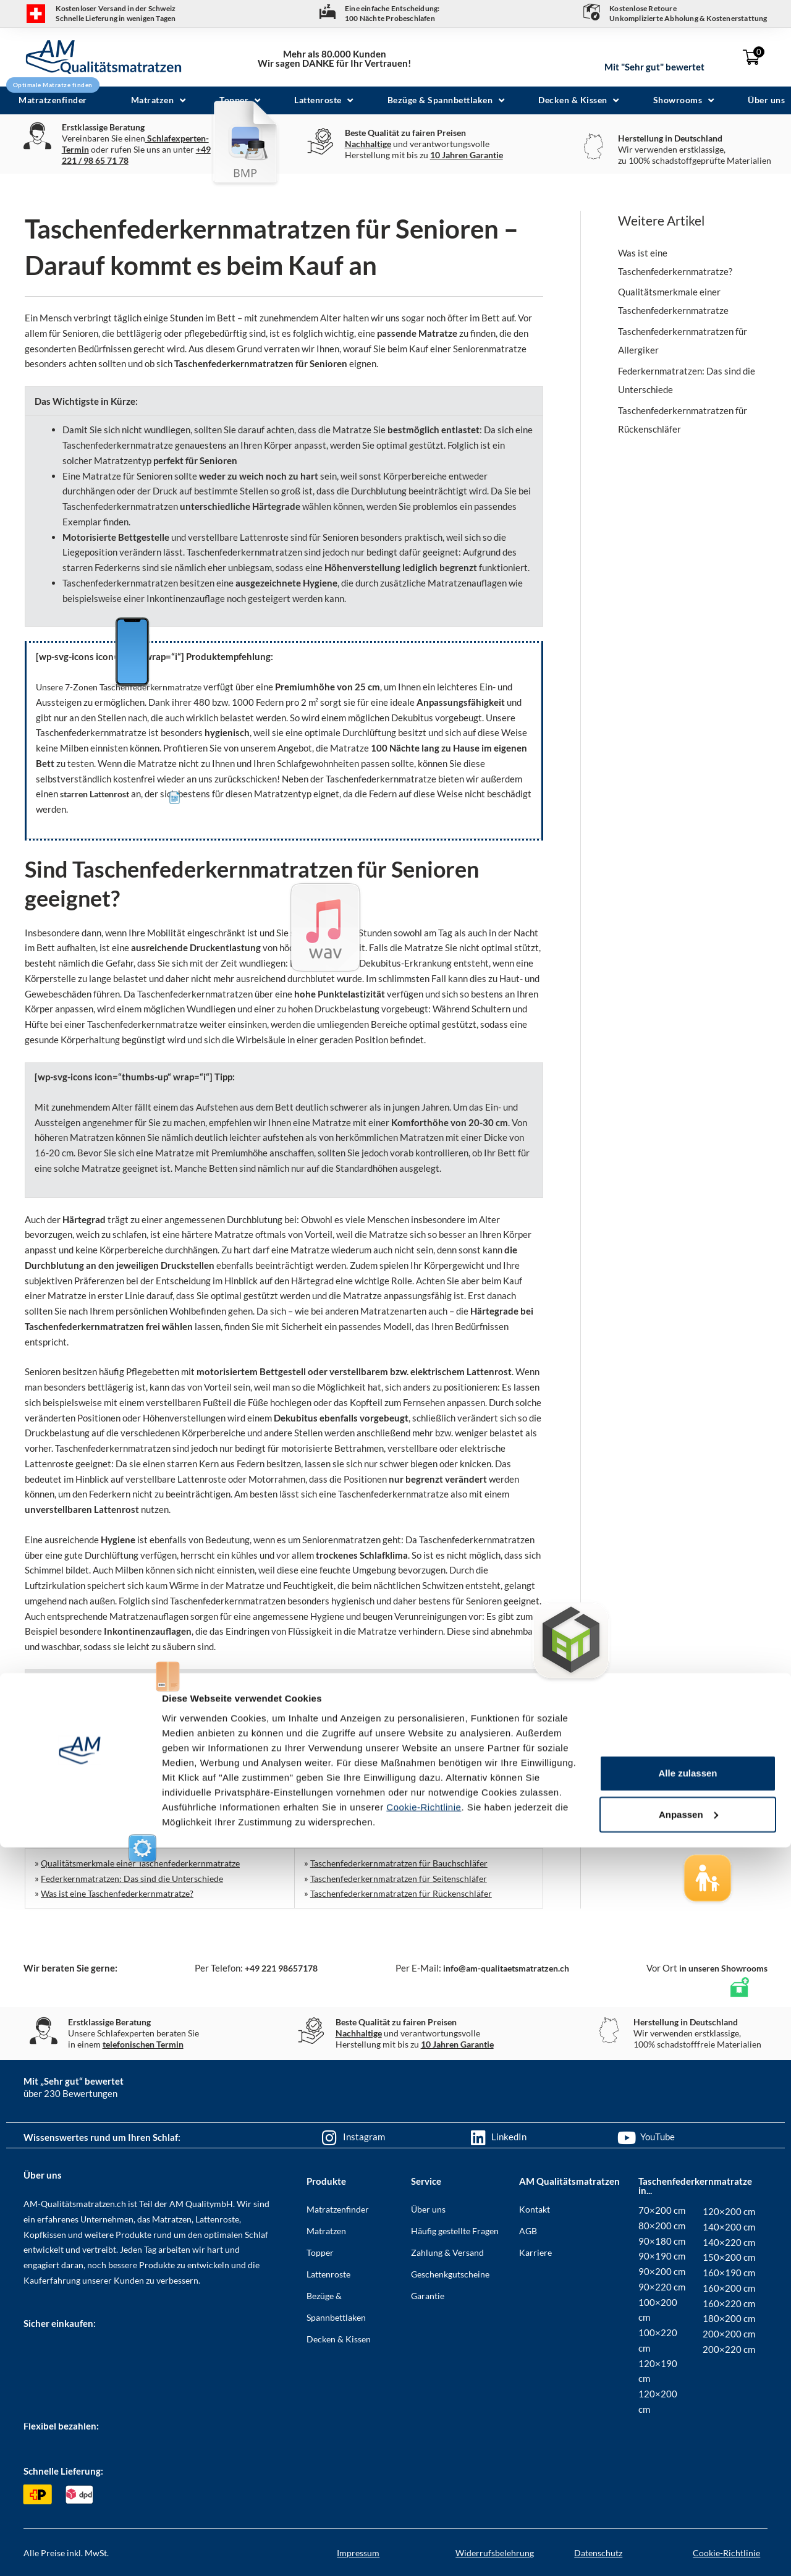 This screenshot has height=2576, width=791. What do you see at coordinates (132, 653) in the screenshot?
I see `iPhone 11 Pro device icon` at bounding box center [132, 653].